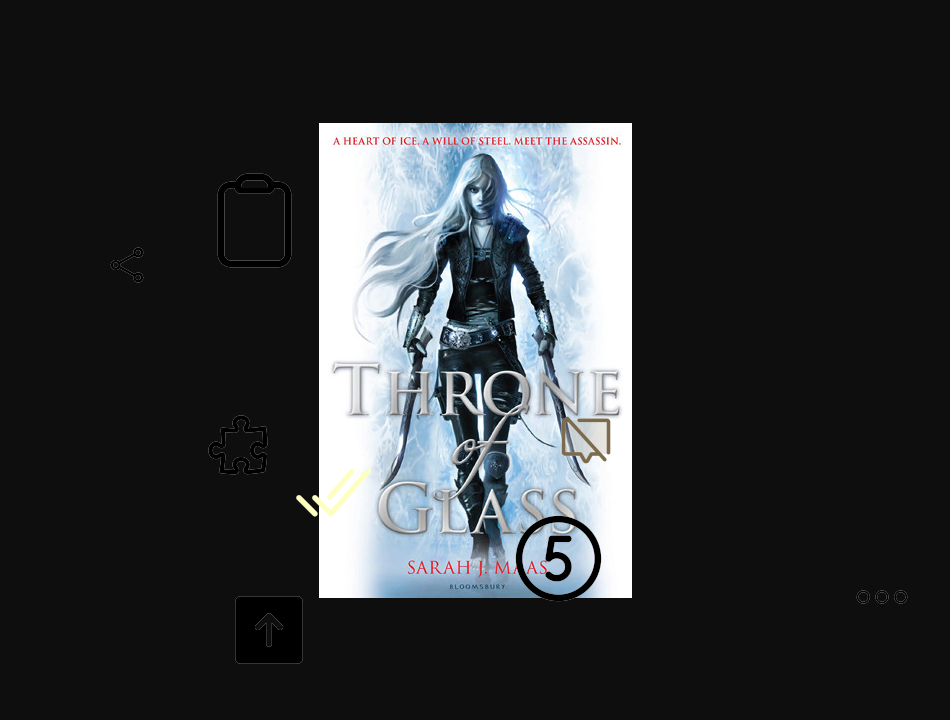 Image resolution: width=950 pixels, height=720 pixels. What do you see at coordinates (882, 597) in the screenshot?
I see `open more options menu` at bounding box center [882, 597].